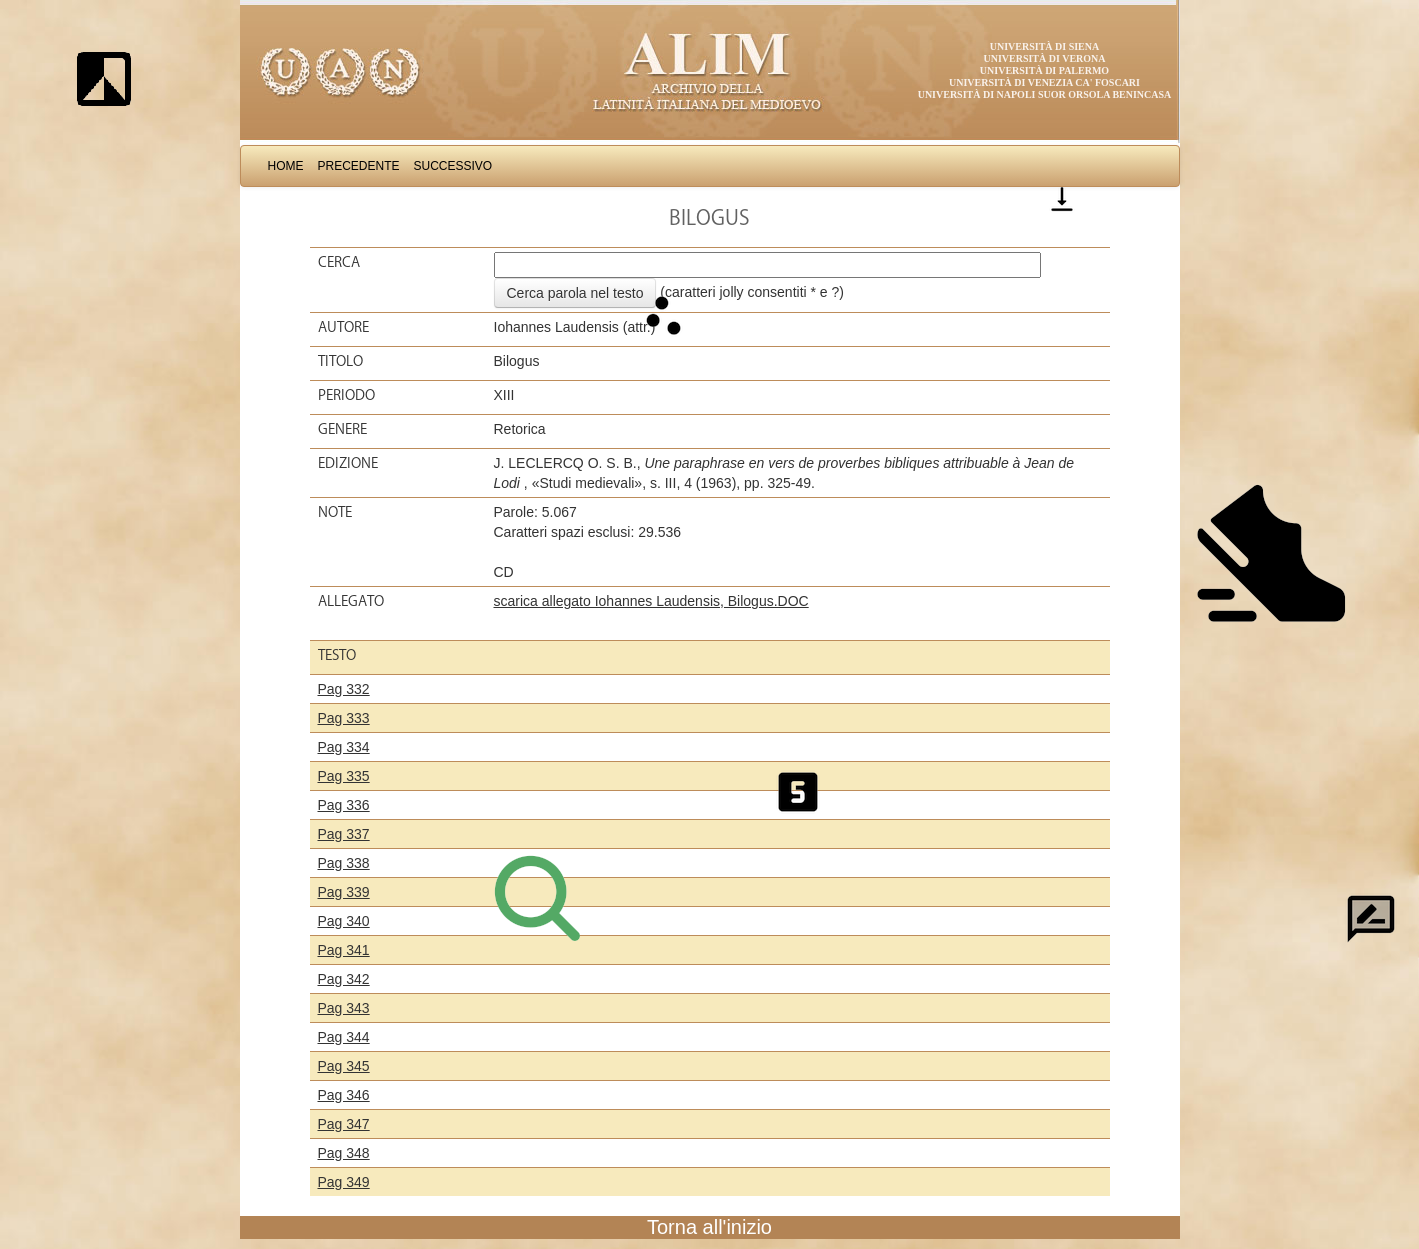  What do you see at coordinates (798, 792) in the screenshot?
I see `select image filter or effect number 5` at bounding box center [798, 792].